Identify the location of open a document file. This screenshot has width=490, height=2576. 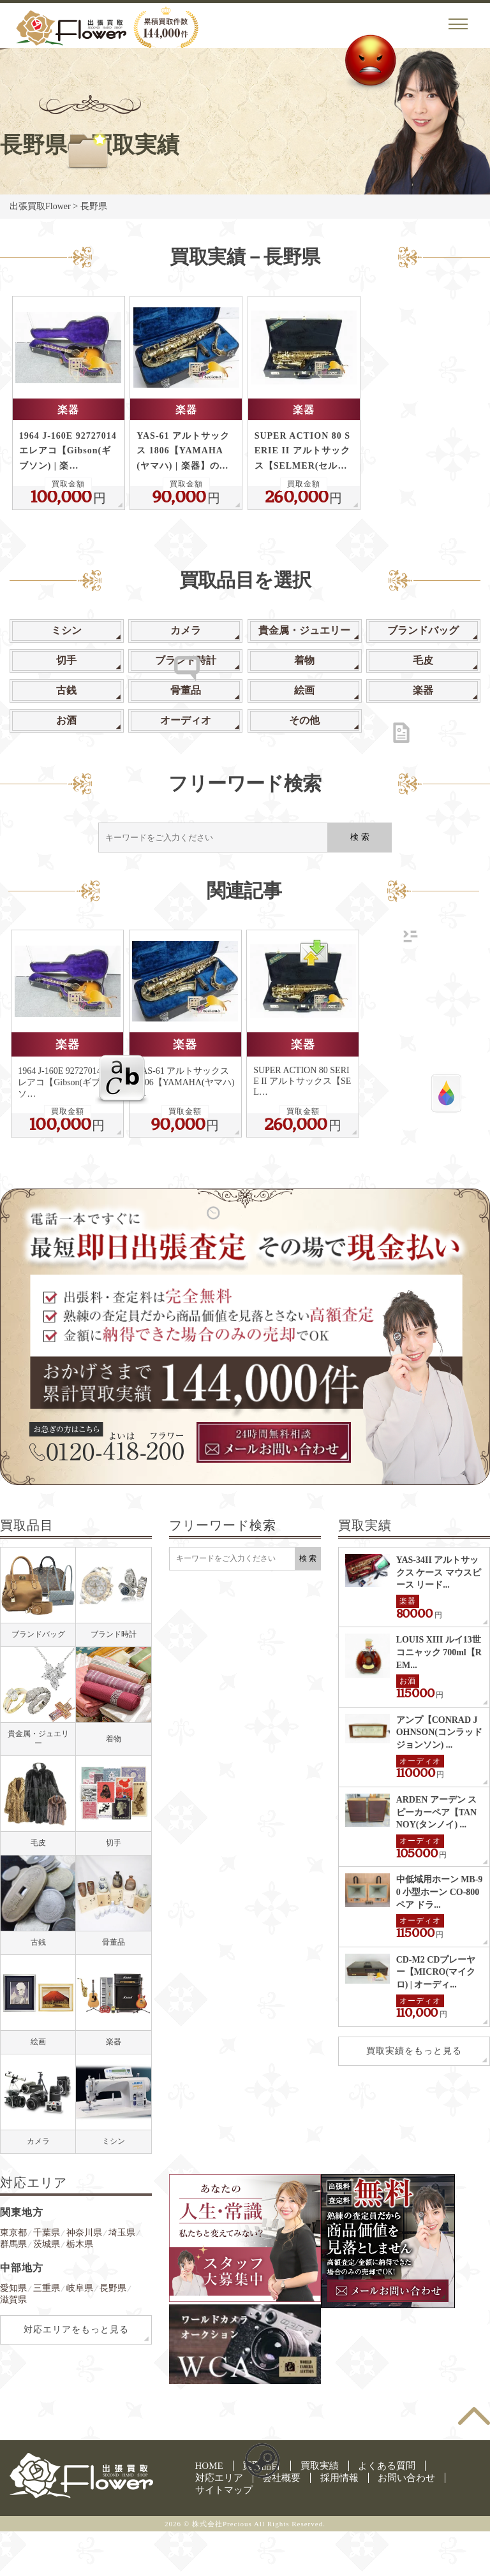
(401, 732).